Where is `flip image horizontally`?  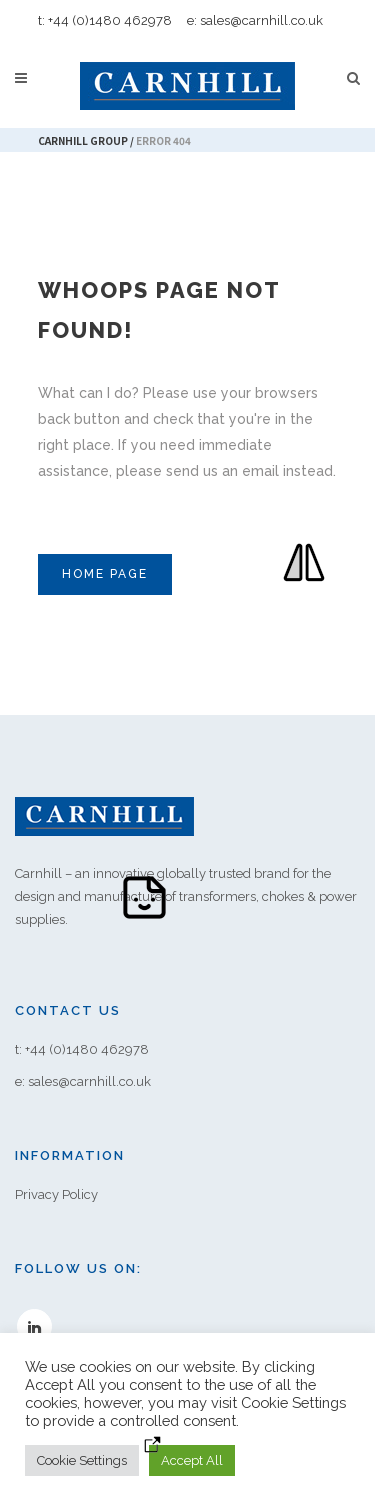 flip image horizontally is located at coordinates (304, 564).